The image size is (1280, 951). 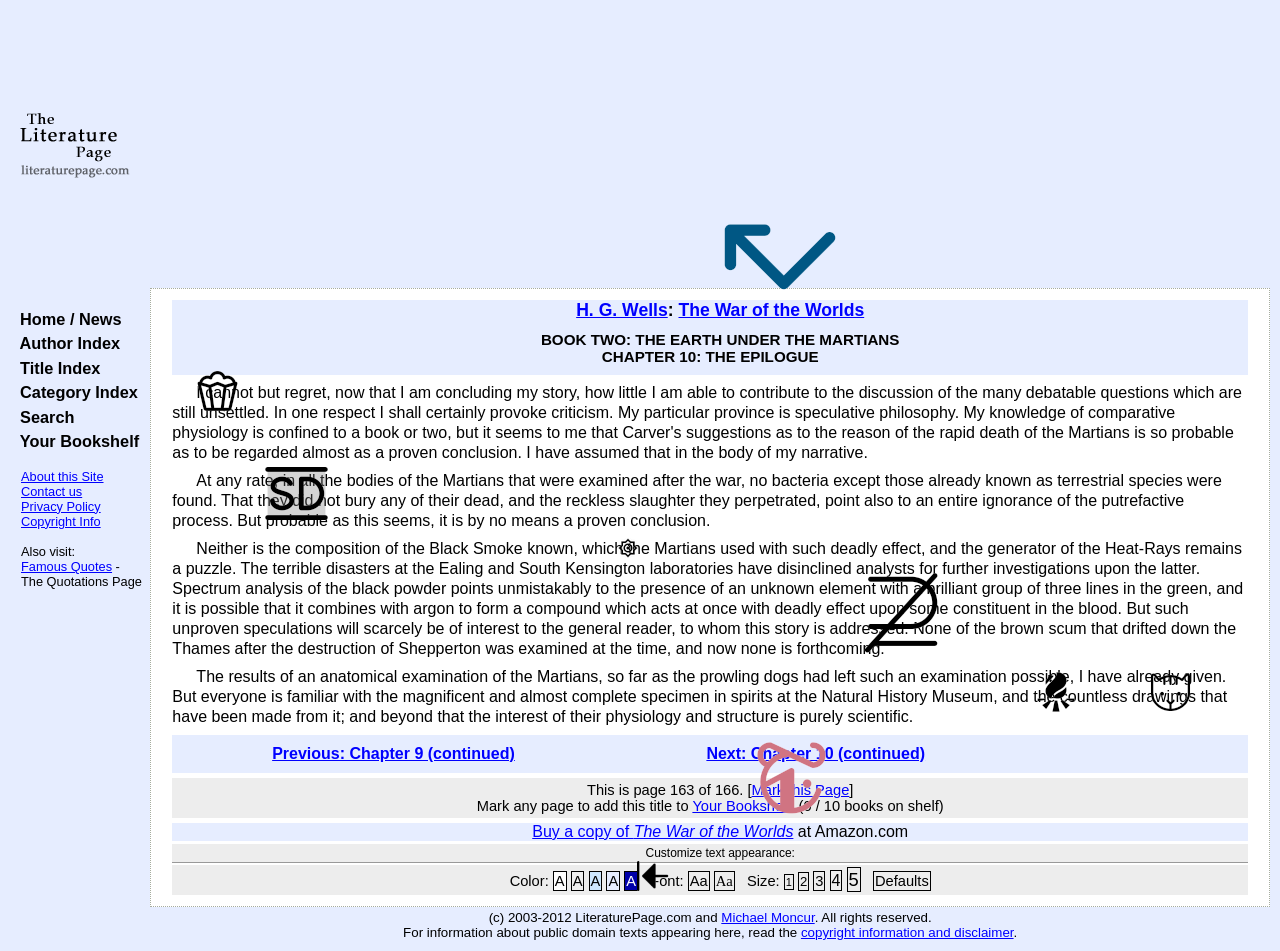 What do you see at coordinates (791, 776) in the screenshot?
I see `open the New York Times app` at bounding box center [791, 776].